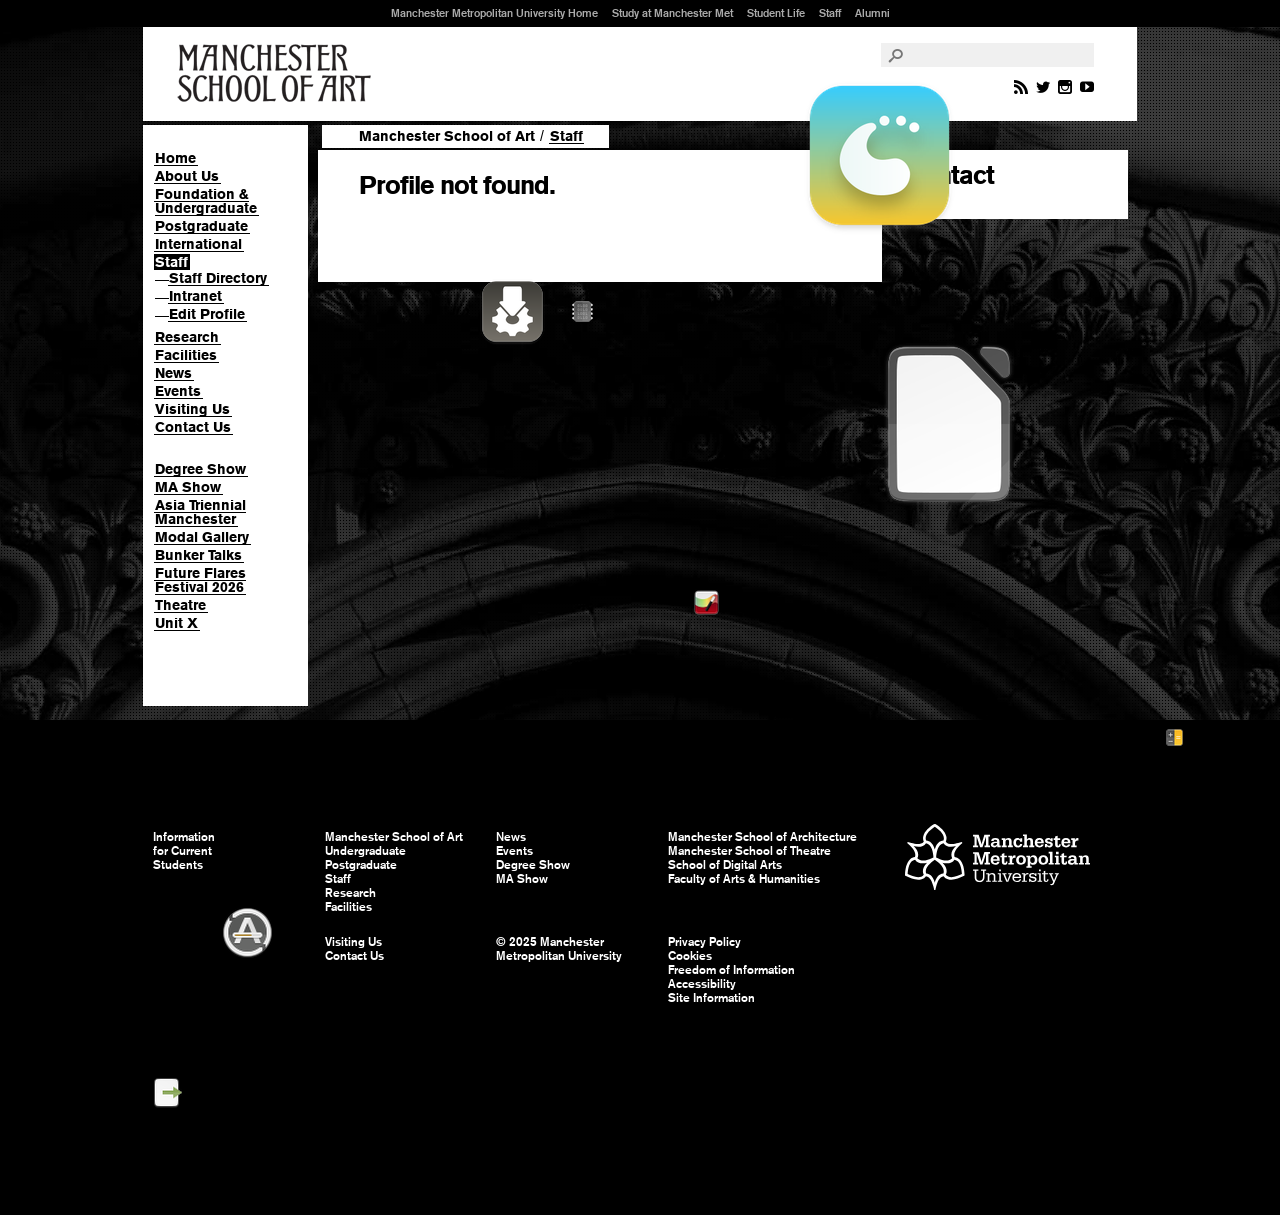 The width and height of the screenshot is (1280, 1215). What do you see at coordinates (949, 424) in the screenshot?
I see `open LibreOffice suite` at bounding box center [949, 424].